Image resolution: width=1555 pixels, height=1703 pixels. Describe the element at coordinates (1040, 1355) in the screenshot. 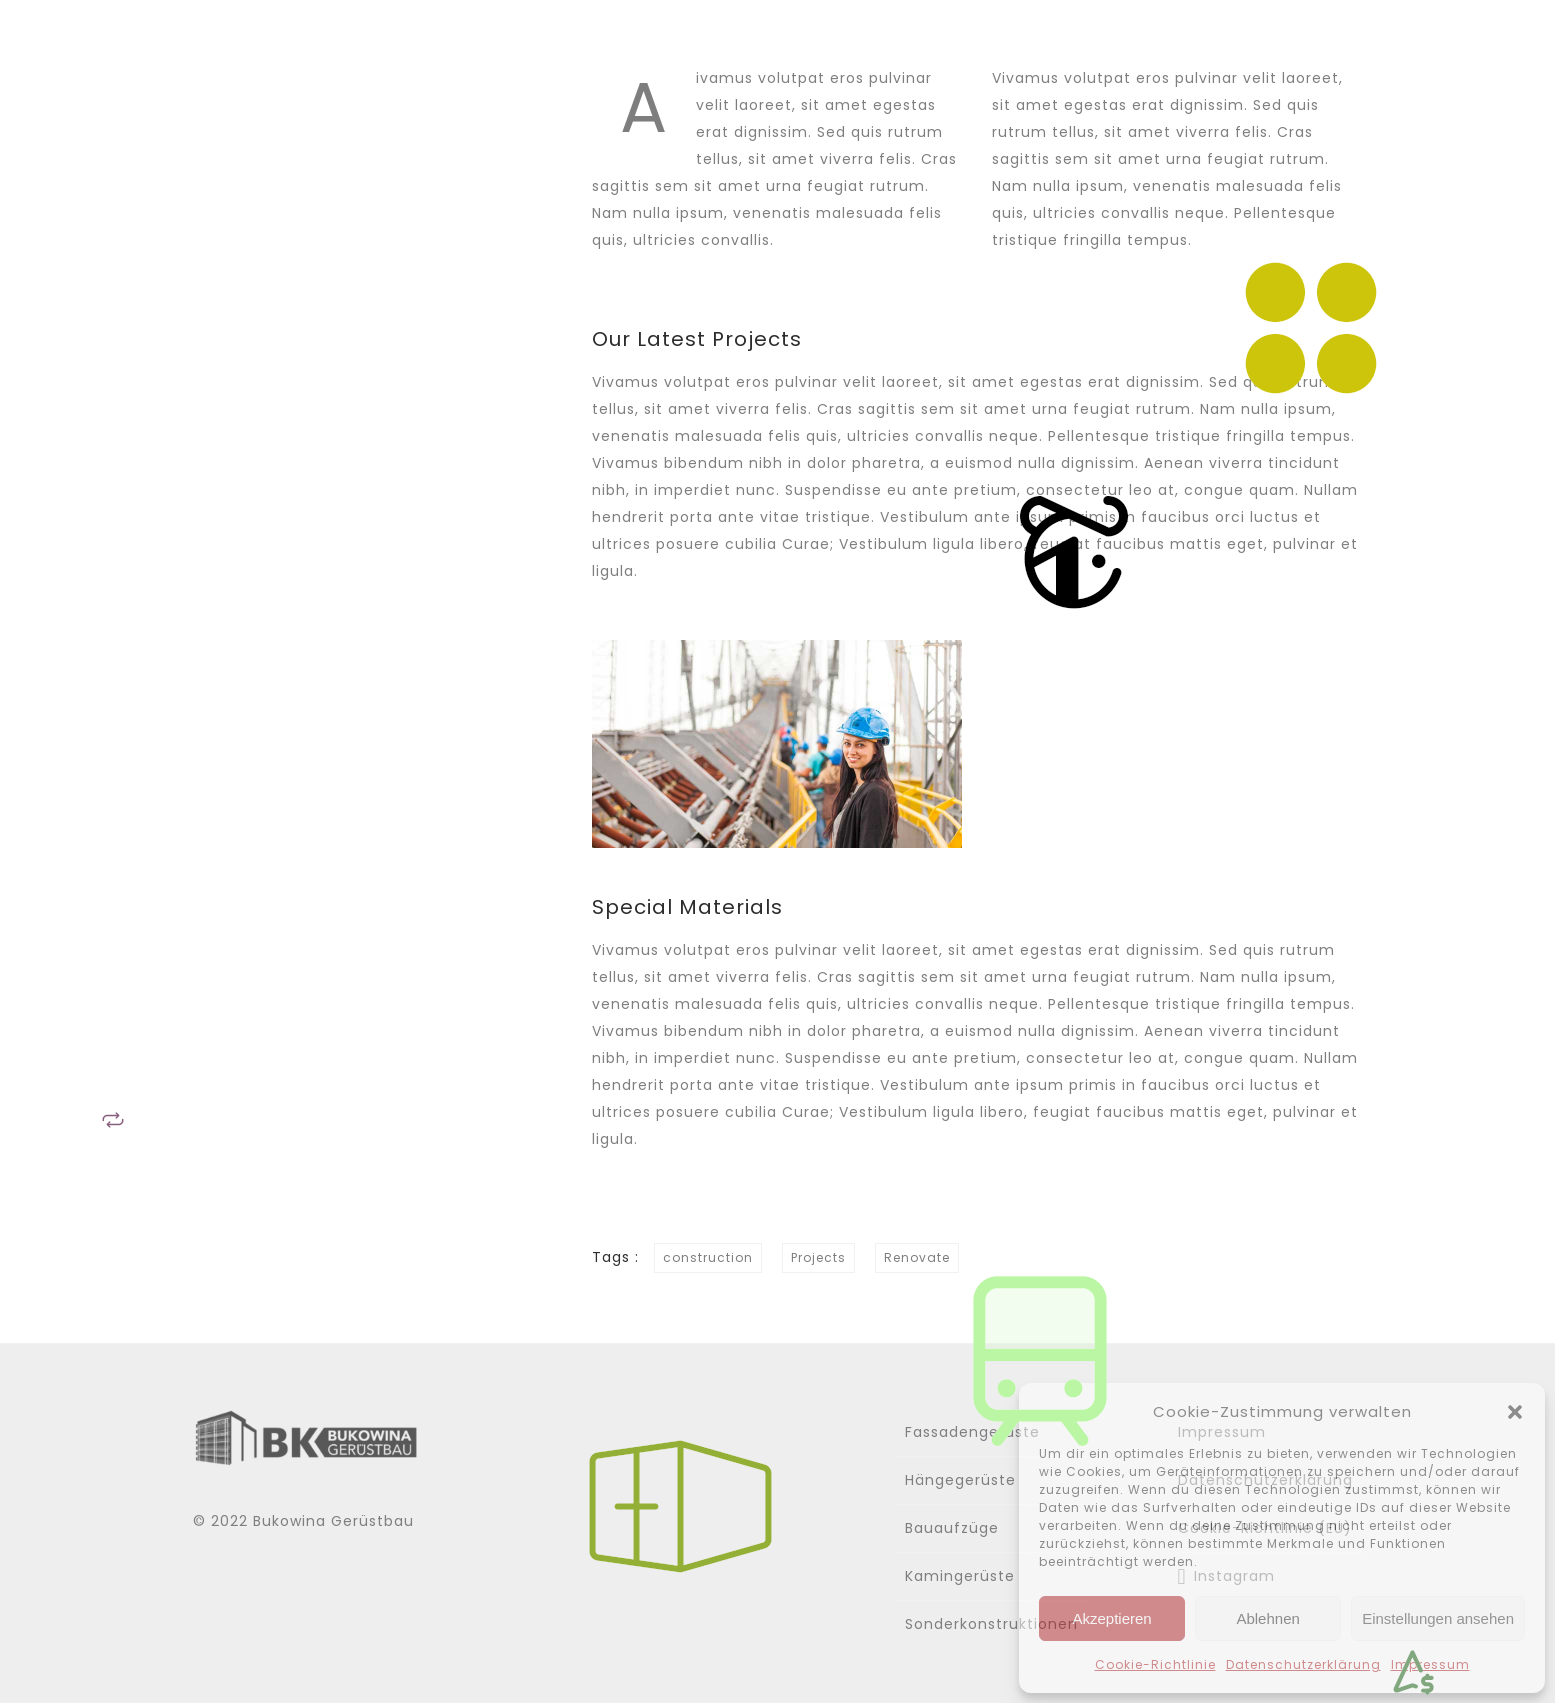

I see `access train schedules or rail services` at that location.